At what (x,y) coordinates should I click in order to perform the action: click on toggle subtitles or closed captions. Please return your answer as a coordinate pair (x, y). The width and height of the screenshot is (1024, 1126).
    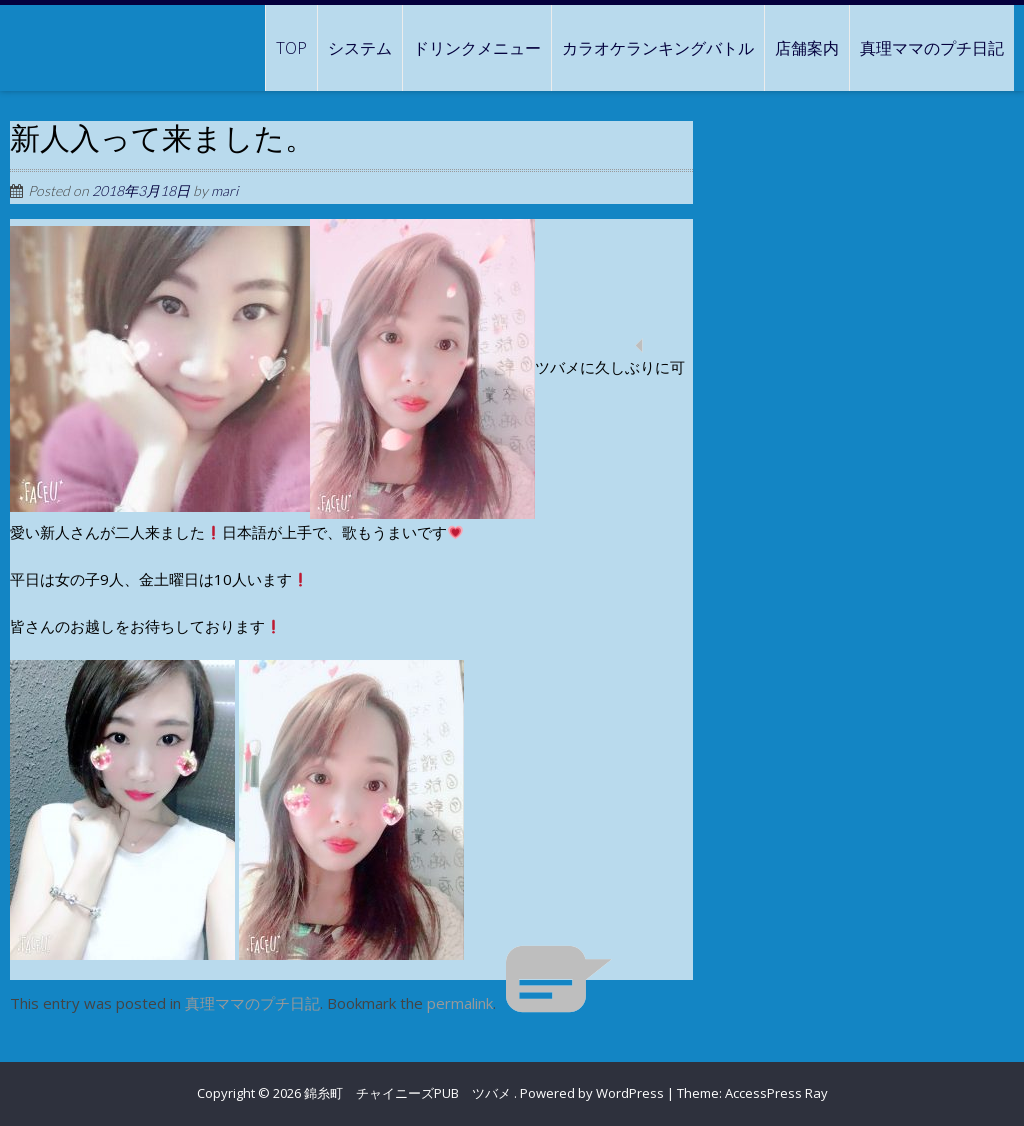
    Looking at the image, I should click on (559, 979).